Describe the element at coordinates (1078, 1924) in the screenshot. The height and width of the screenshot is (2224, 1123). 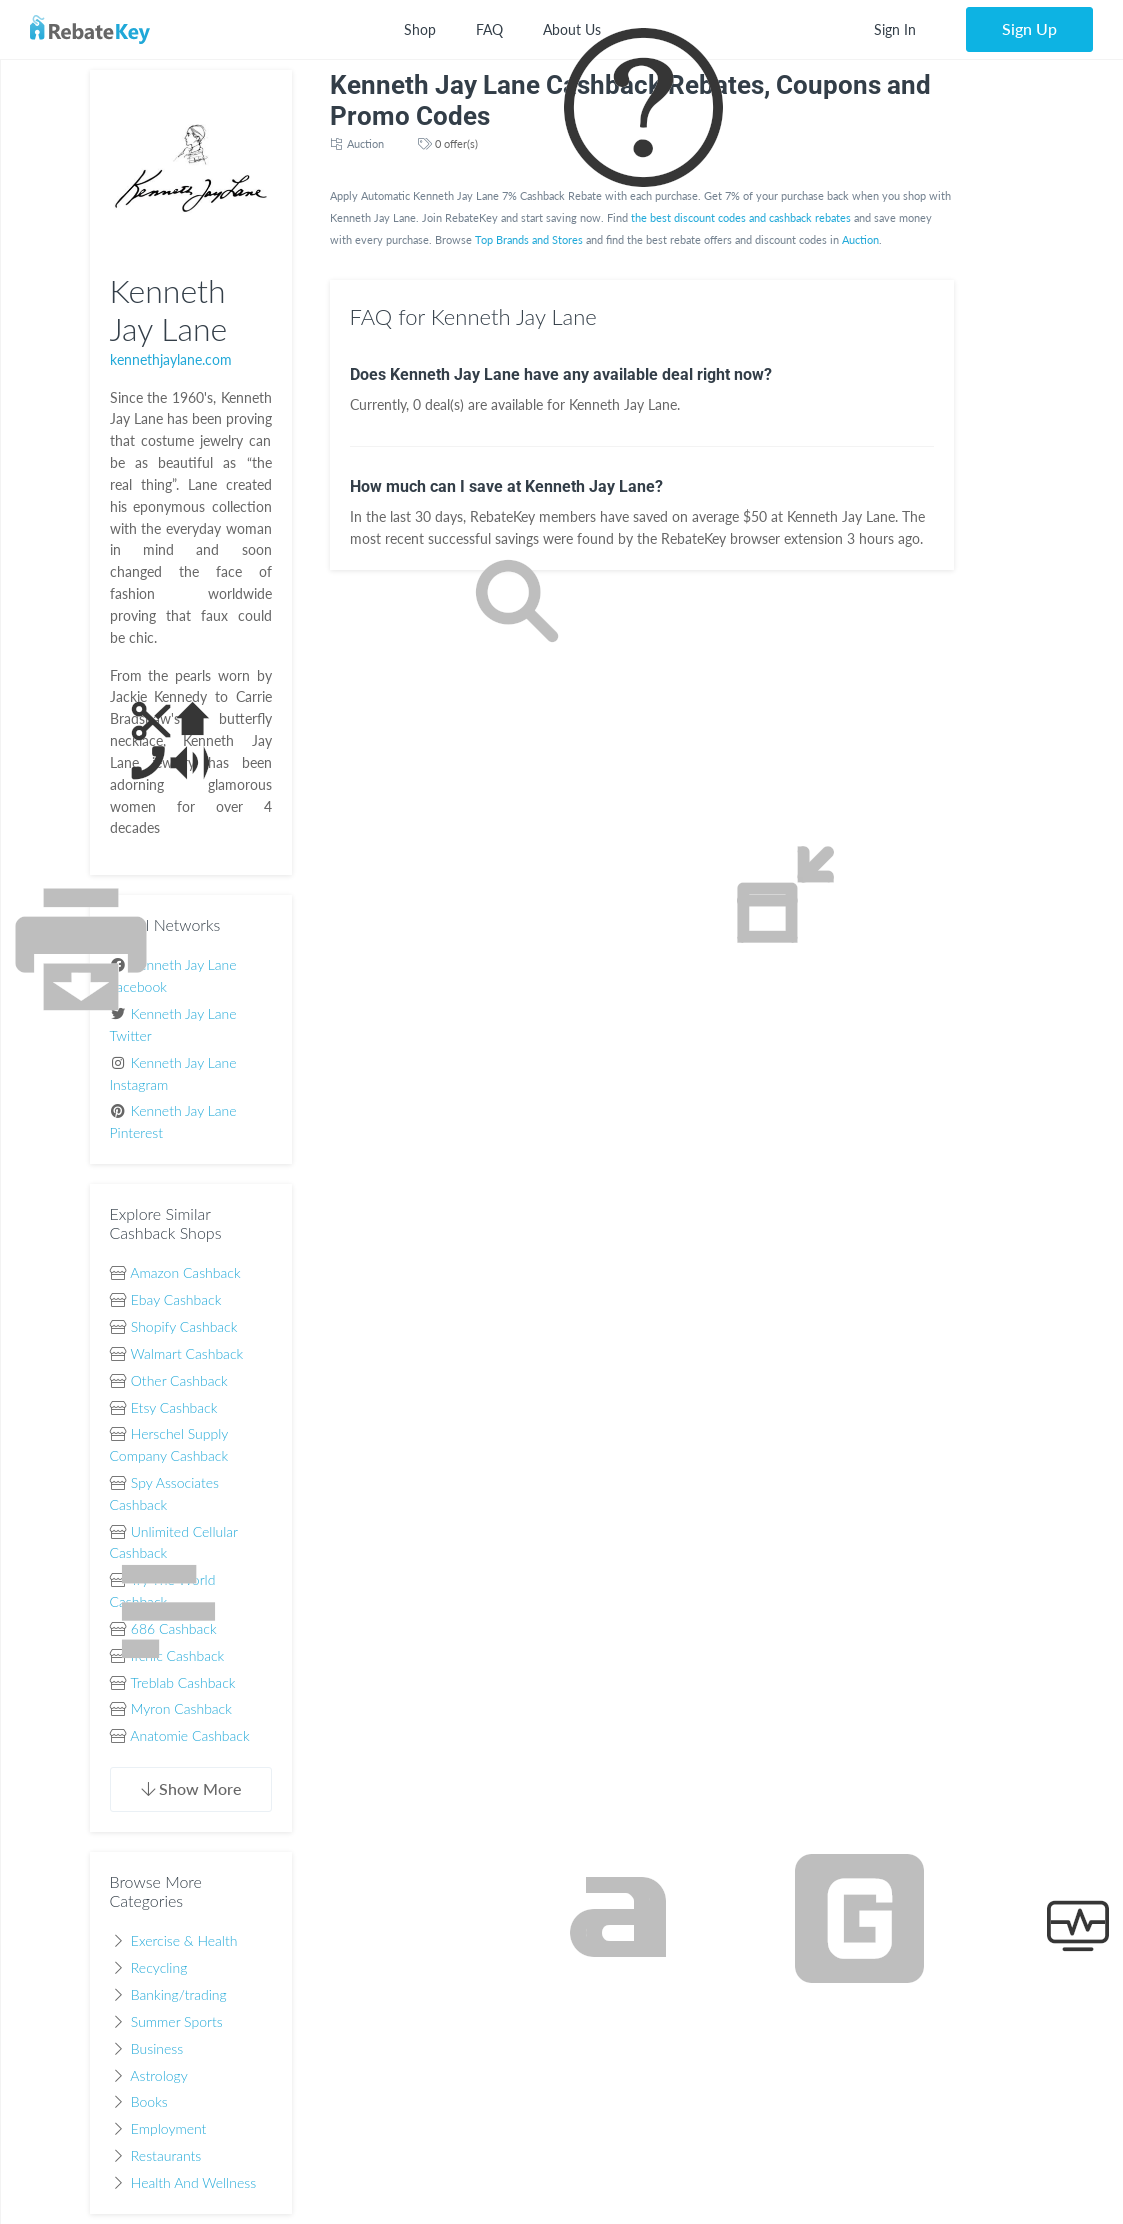
I see `access device diagnostics and system health` at that location.